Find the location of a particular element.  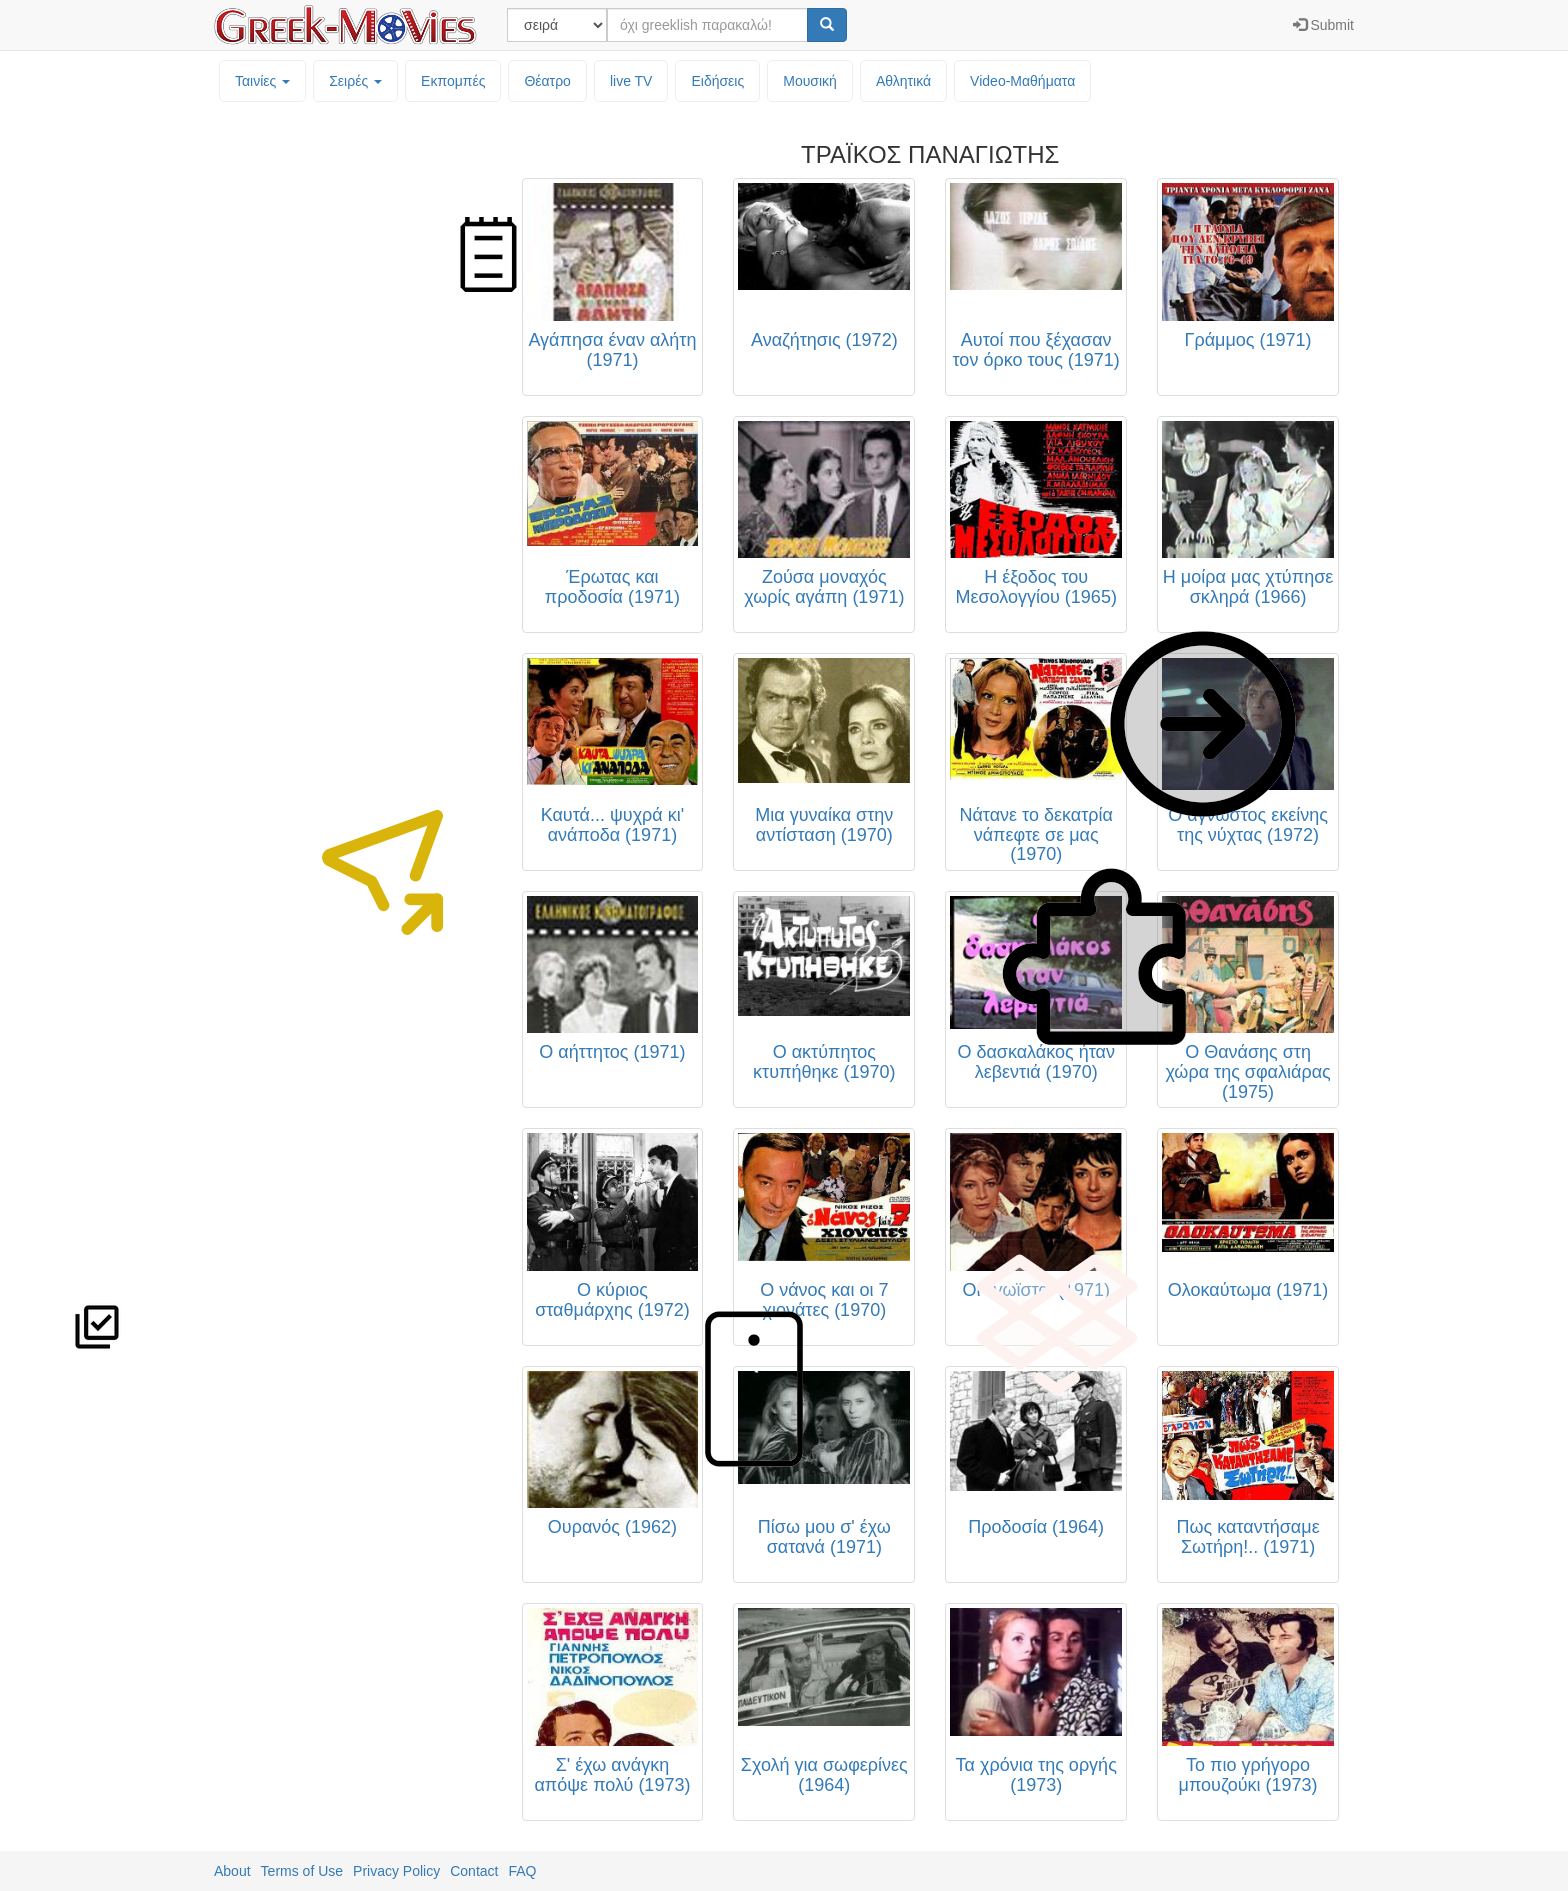

view output console or log is located at coordinates (488, 254).